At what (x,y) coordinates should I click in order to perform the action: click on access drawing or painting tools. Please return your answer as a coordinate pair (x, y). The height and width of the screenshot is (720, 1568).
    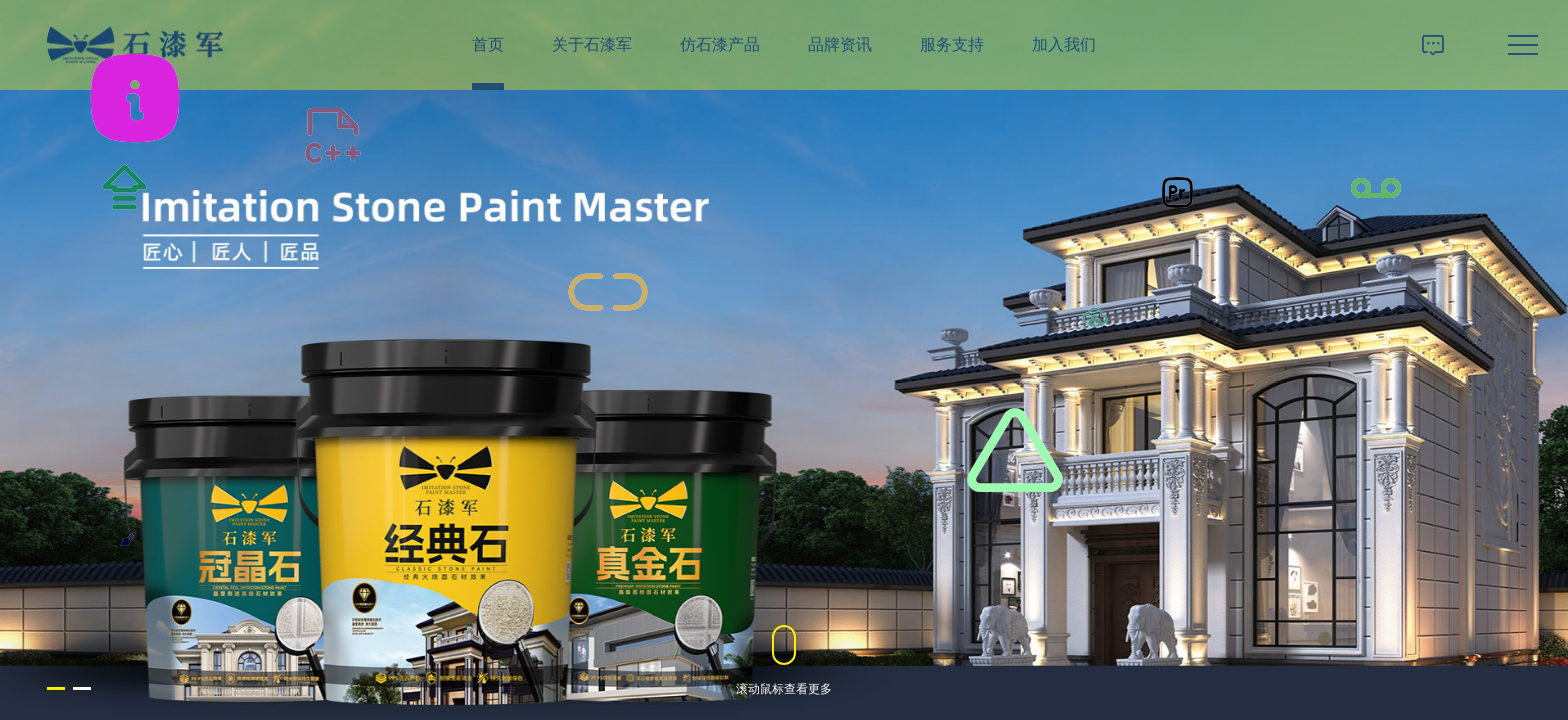
    Looking at the image, I should click on (128, 539).